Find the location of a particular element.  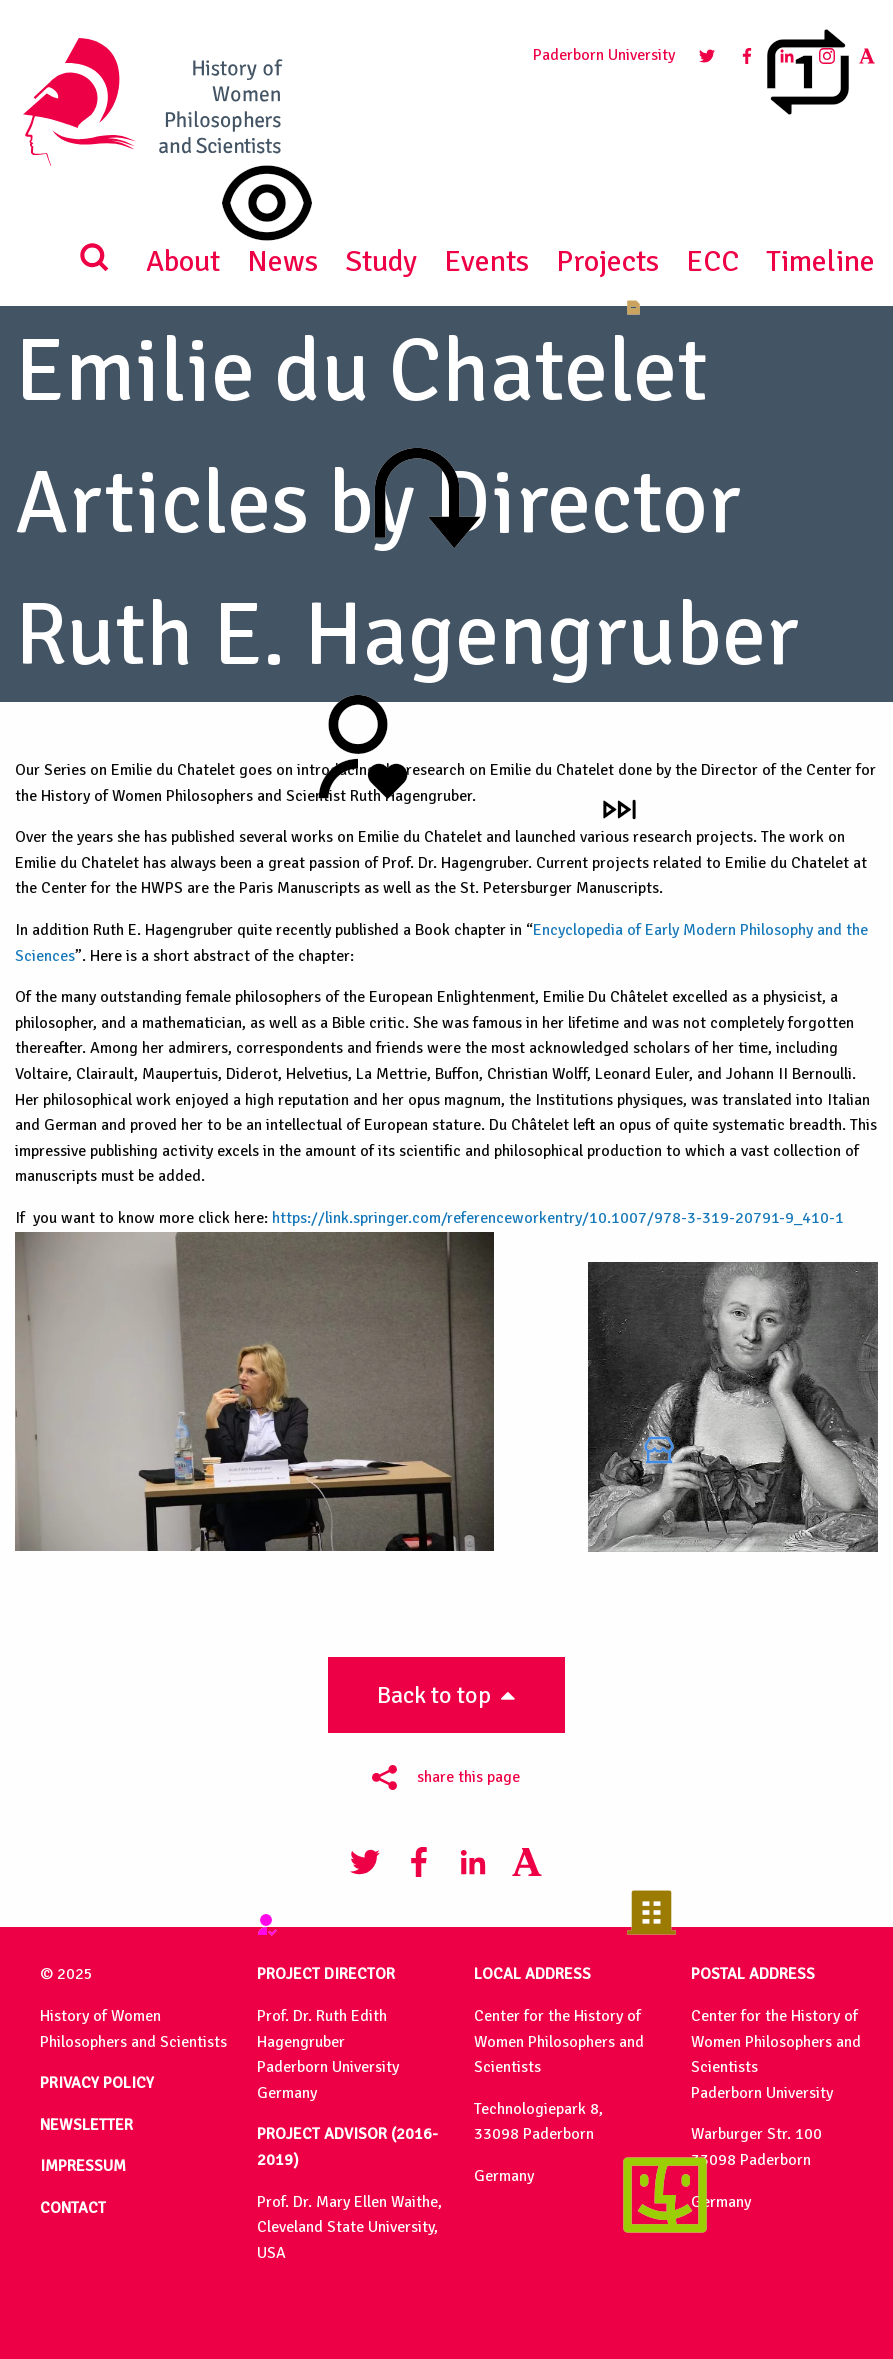

view your favorite contacts is located at coordinates (358, 749).